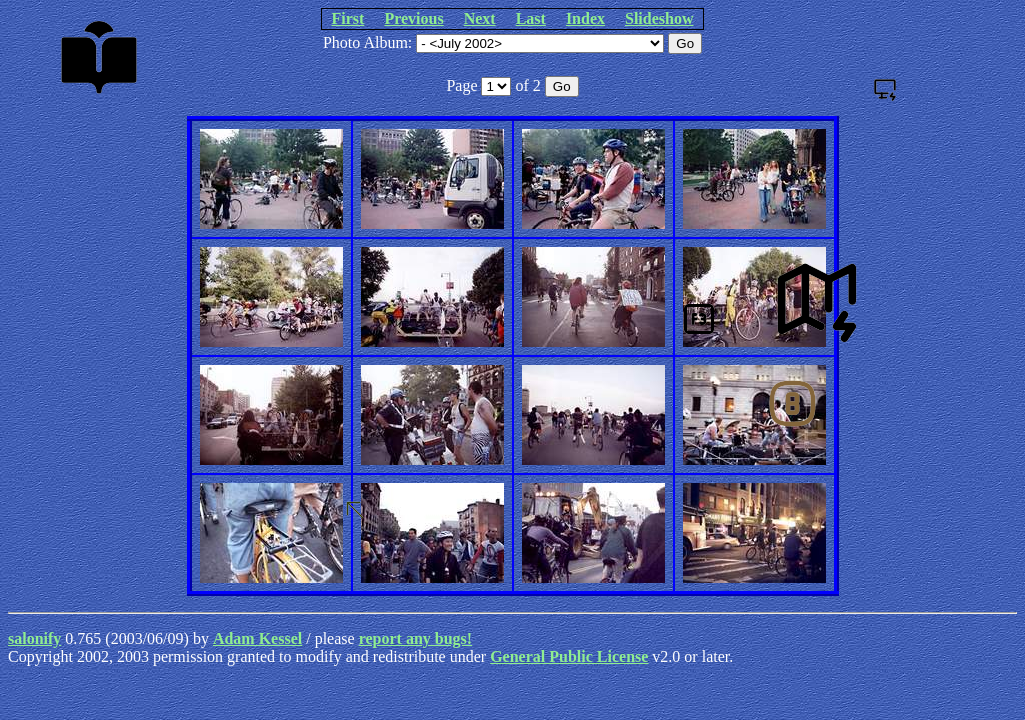 Image resolution: width=1025 pixels, height=720 pixels. Describe the element at coordinates (885, 89) in the screenshot. I see `desktop power or energy settings` at that location.